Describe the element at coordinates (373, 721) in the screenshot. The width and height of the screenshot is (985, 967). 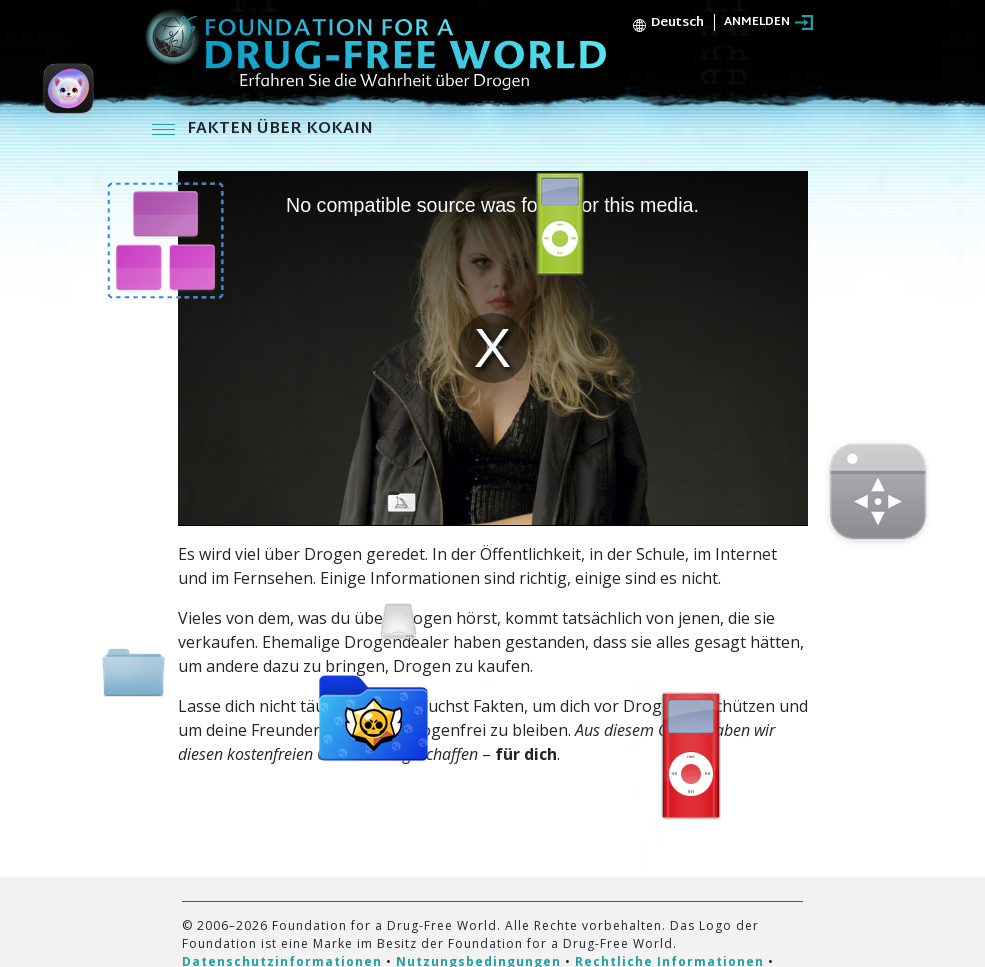
I see `open brawl stars game files folder` at that location.